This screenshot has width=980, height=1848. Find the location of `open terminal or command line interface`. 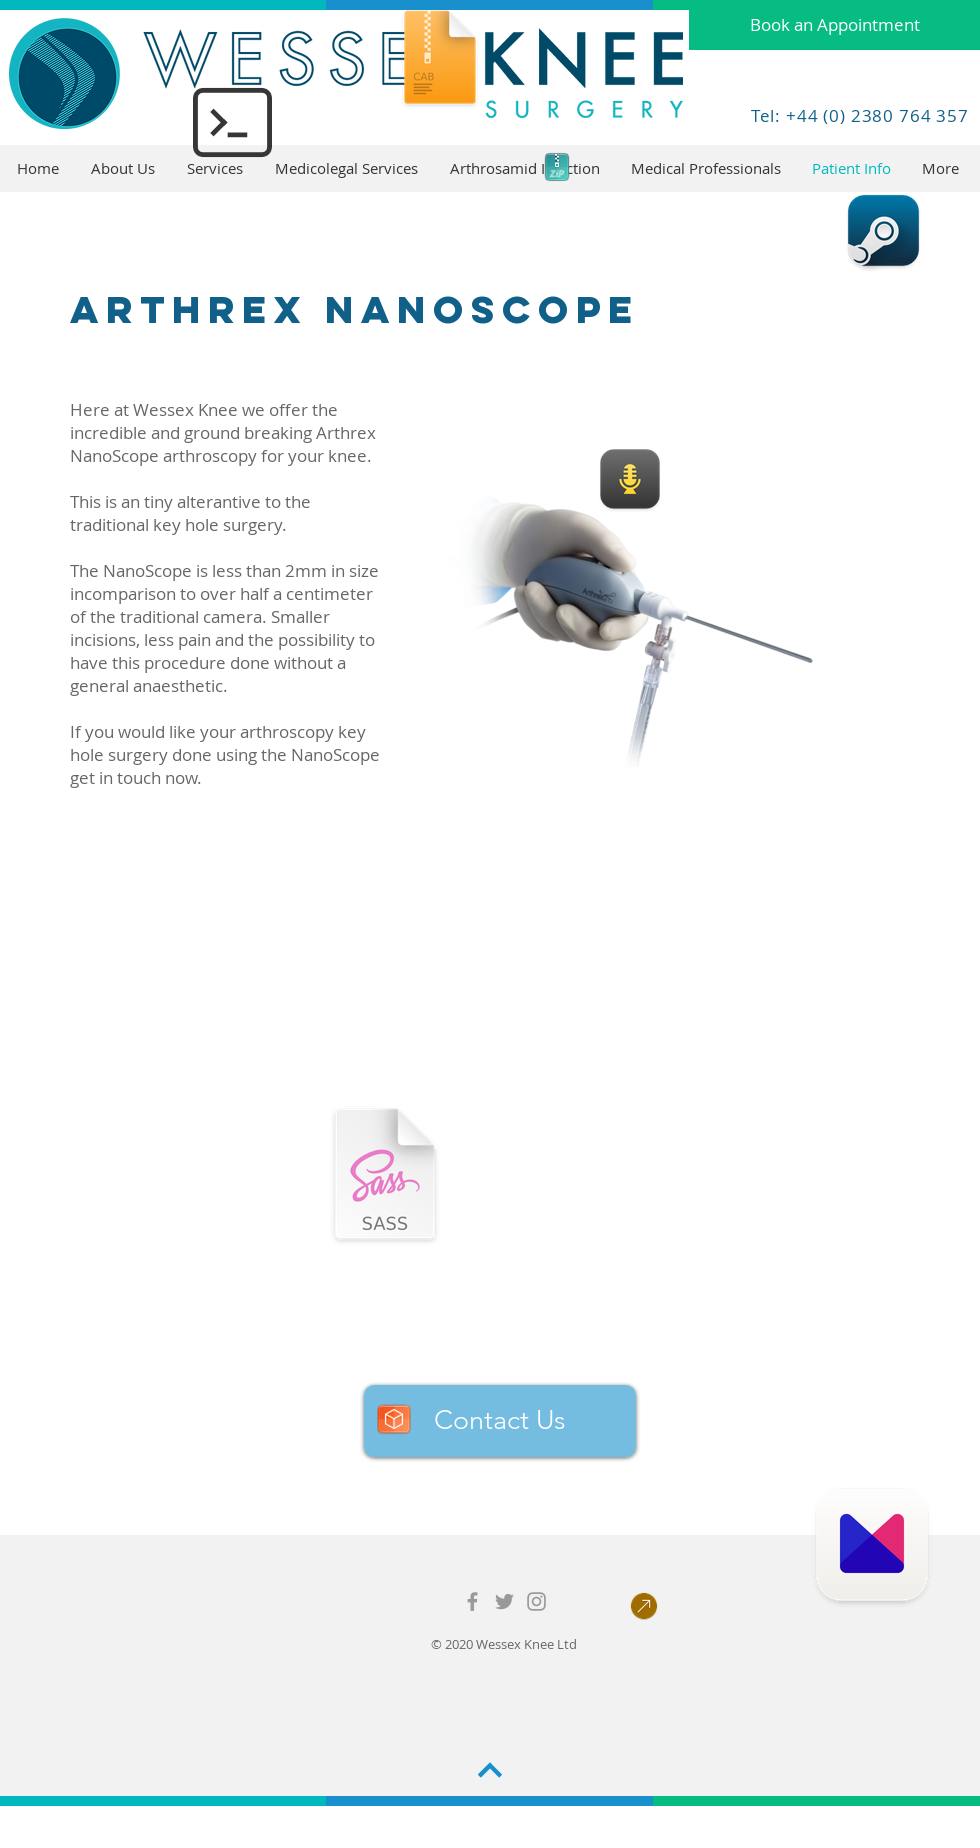

open terminal or command line interface is located at coordinates (232, 122).